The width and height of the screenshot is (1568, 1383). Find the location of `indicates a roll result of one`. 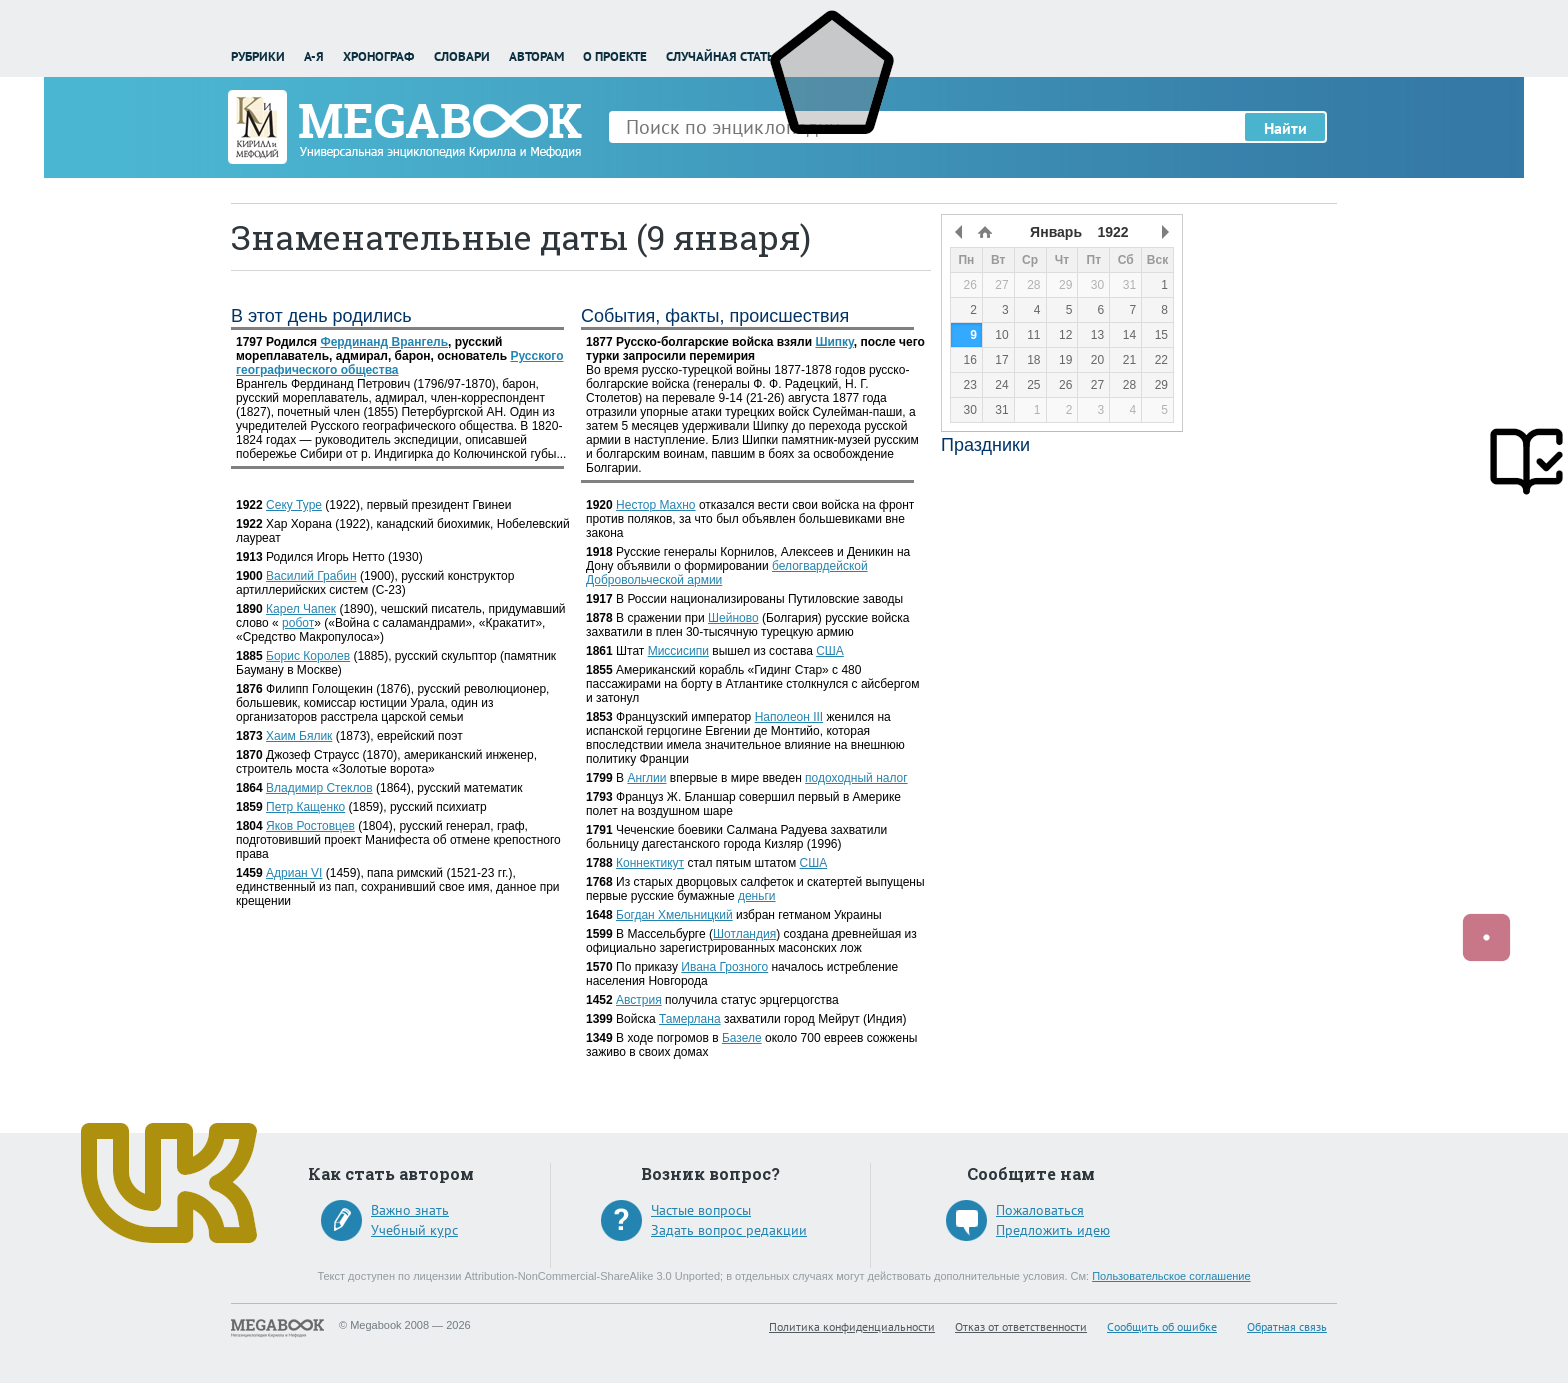

indicates a roll result of one is located at coordinates (1486, 937).